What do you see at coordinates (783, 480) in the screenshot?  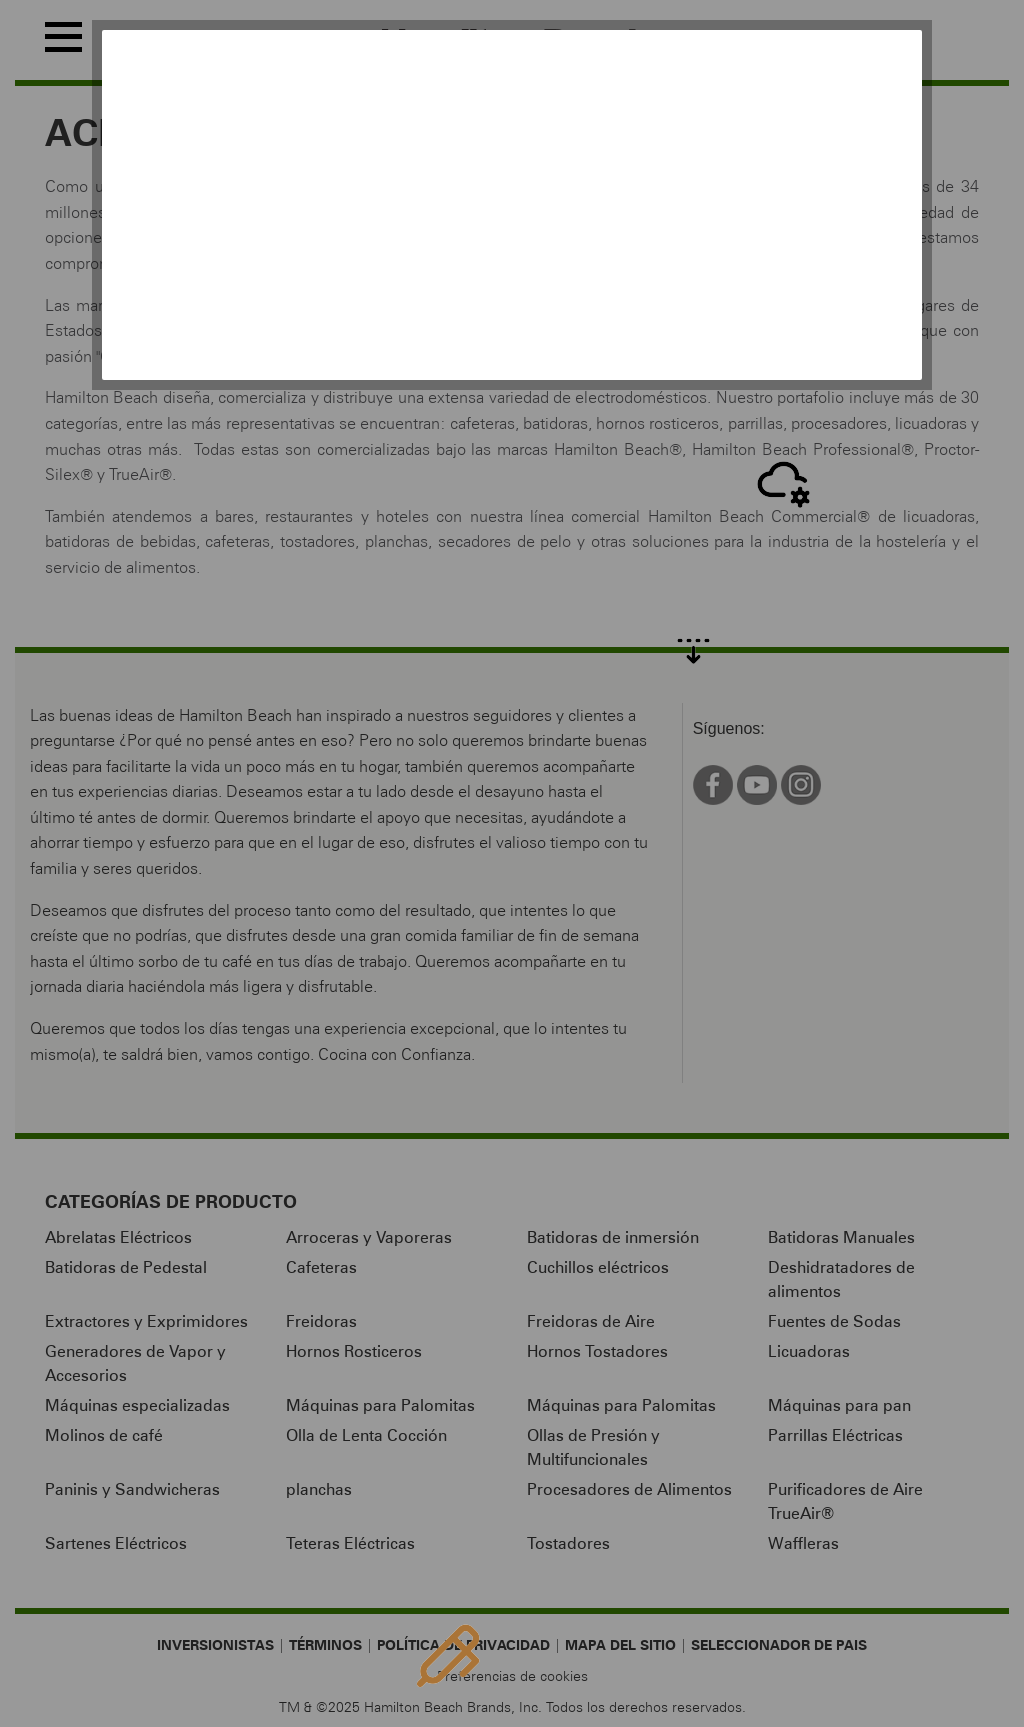 I see `access cloud service settings` at bounding box center [783, 480].